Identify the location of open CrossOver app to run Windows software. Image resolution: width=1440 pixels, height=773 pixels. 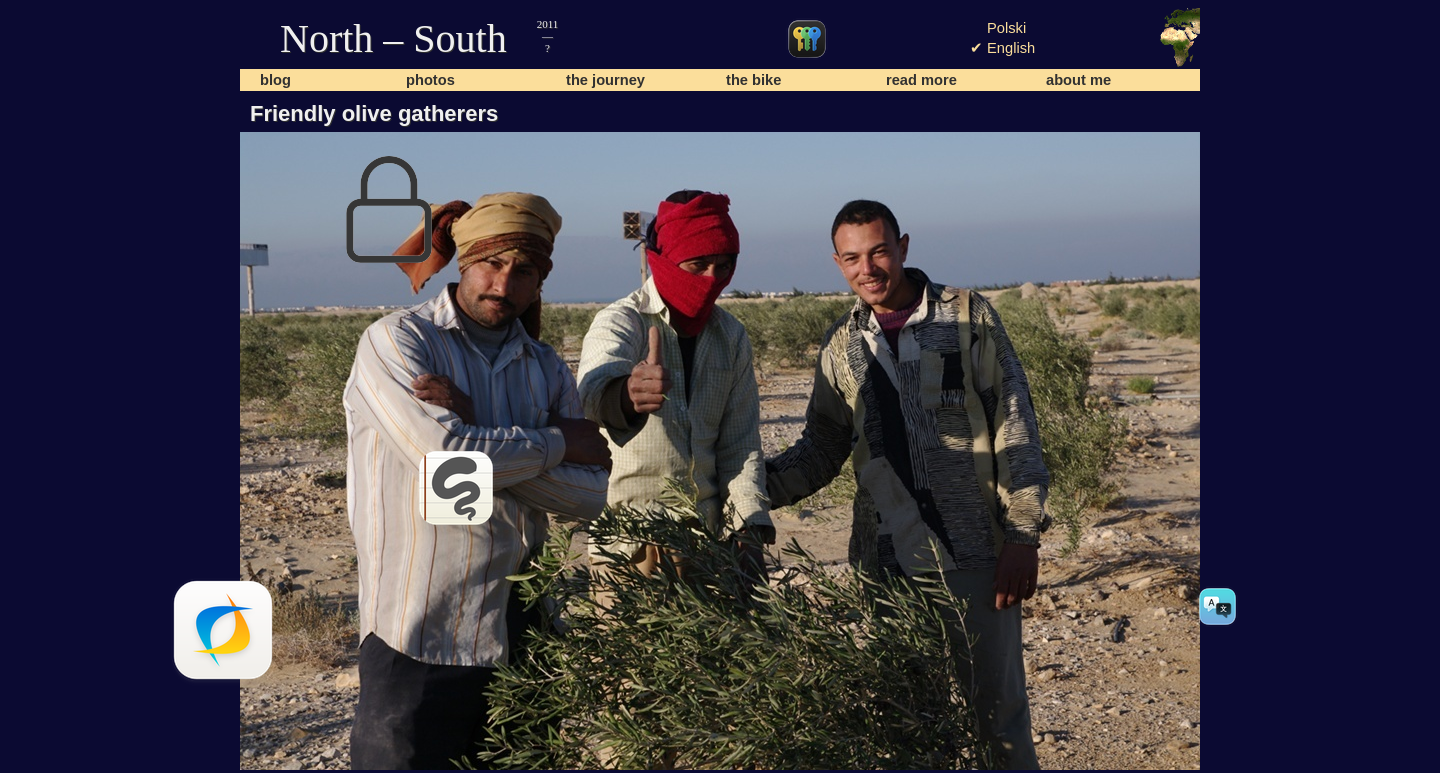
(223, 630).